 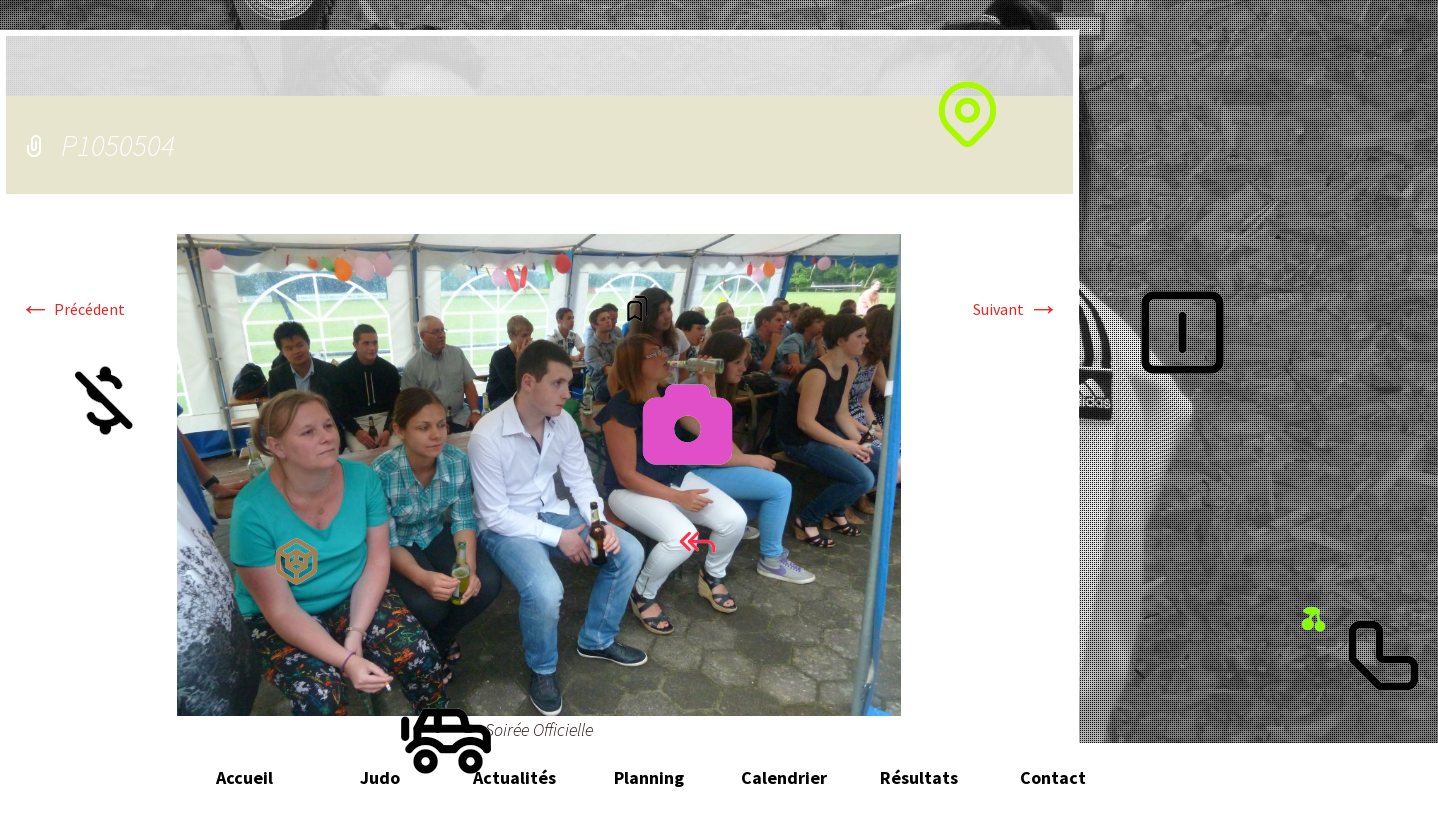 What do you see at coordinates (446, 741) in the screenshot?
I see `select SUV as vehicle type` at bounding box center [446, 741].